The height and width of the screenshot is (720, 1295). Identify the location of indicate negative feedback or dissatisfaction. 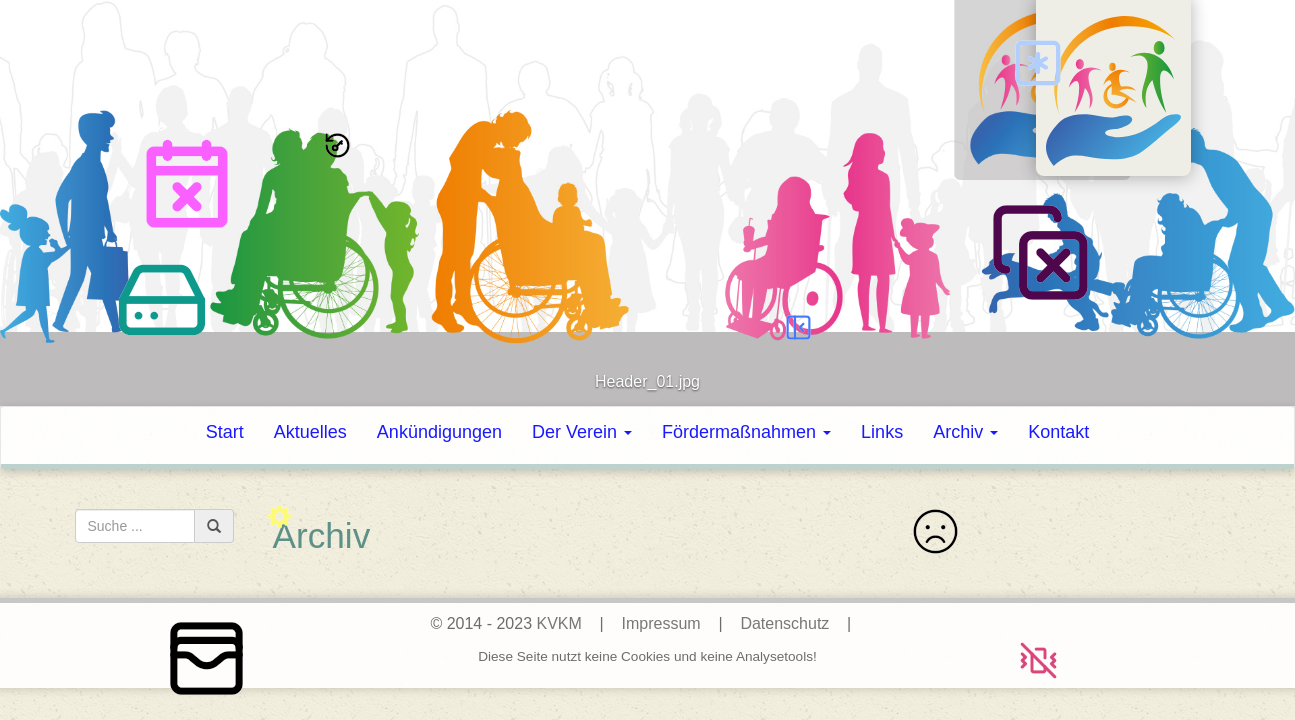
(935, 531).